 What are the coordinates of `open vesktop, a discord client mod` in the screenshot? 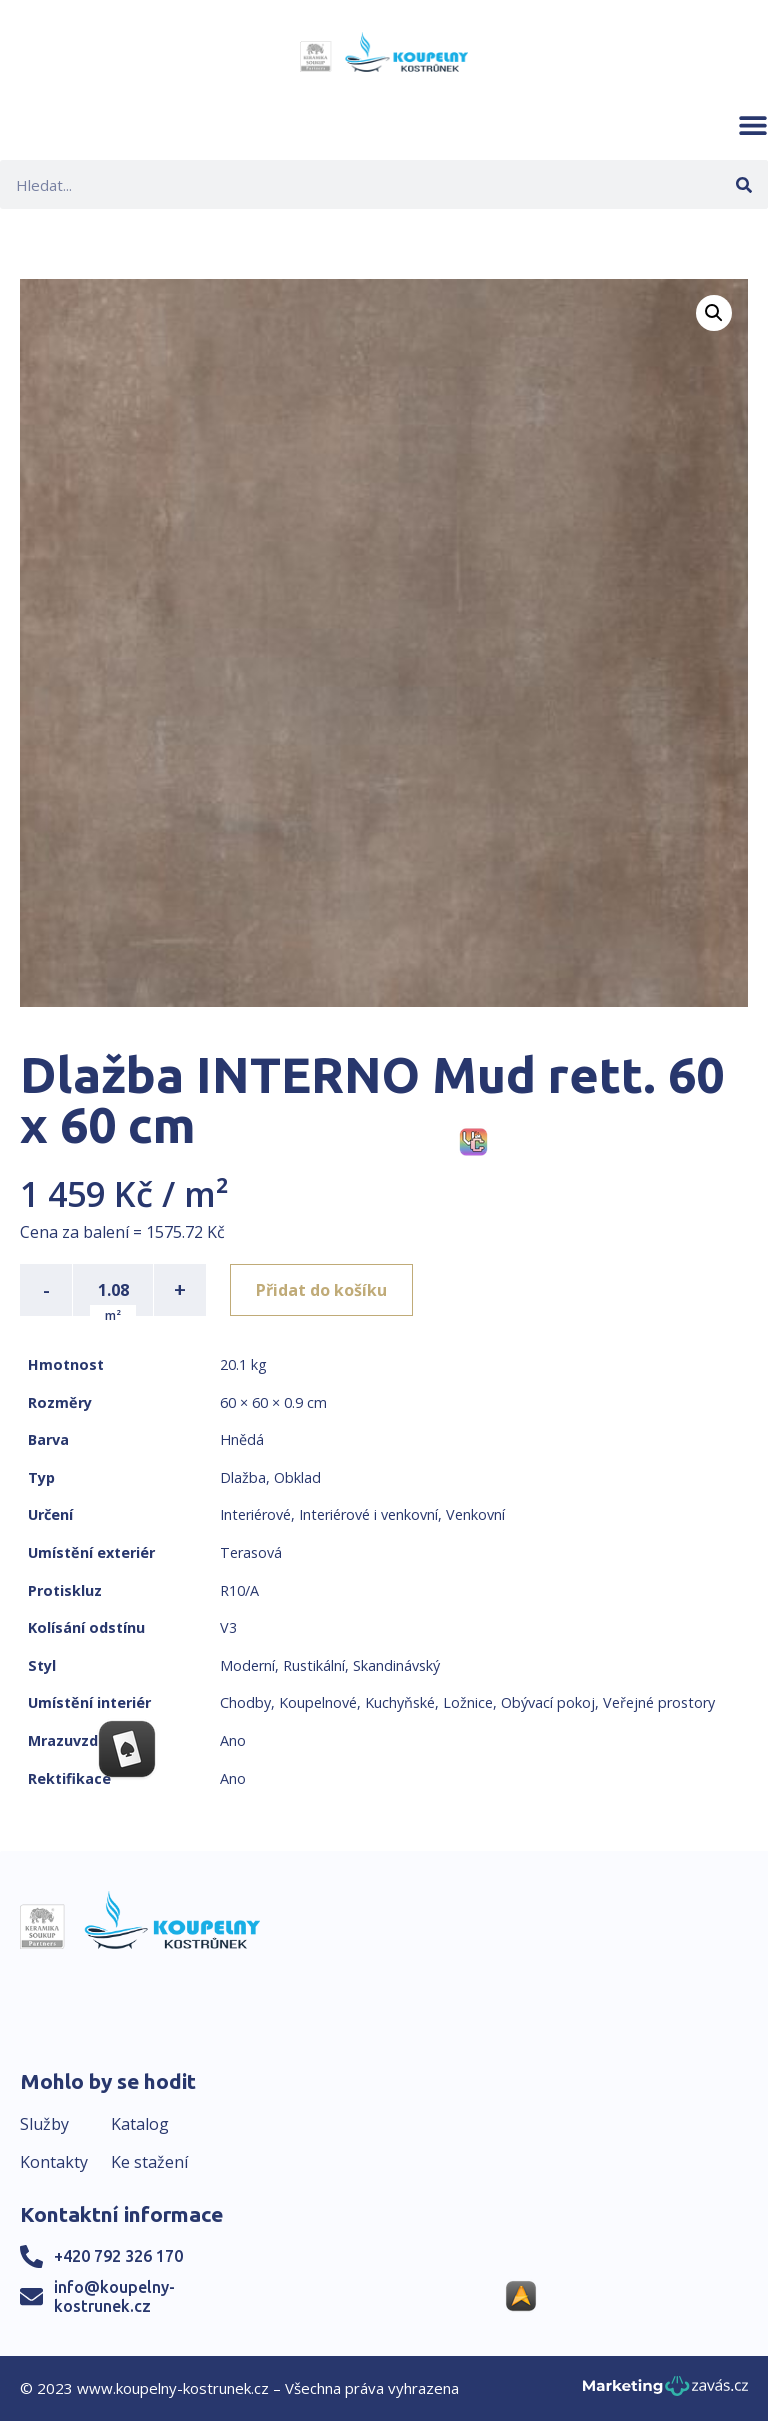 It's located at (473, 1141).